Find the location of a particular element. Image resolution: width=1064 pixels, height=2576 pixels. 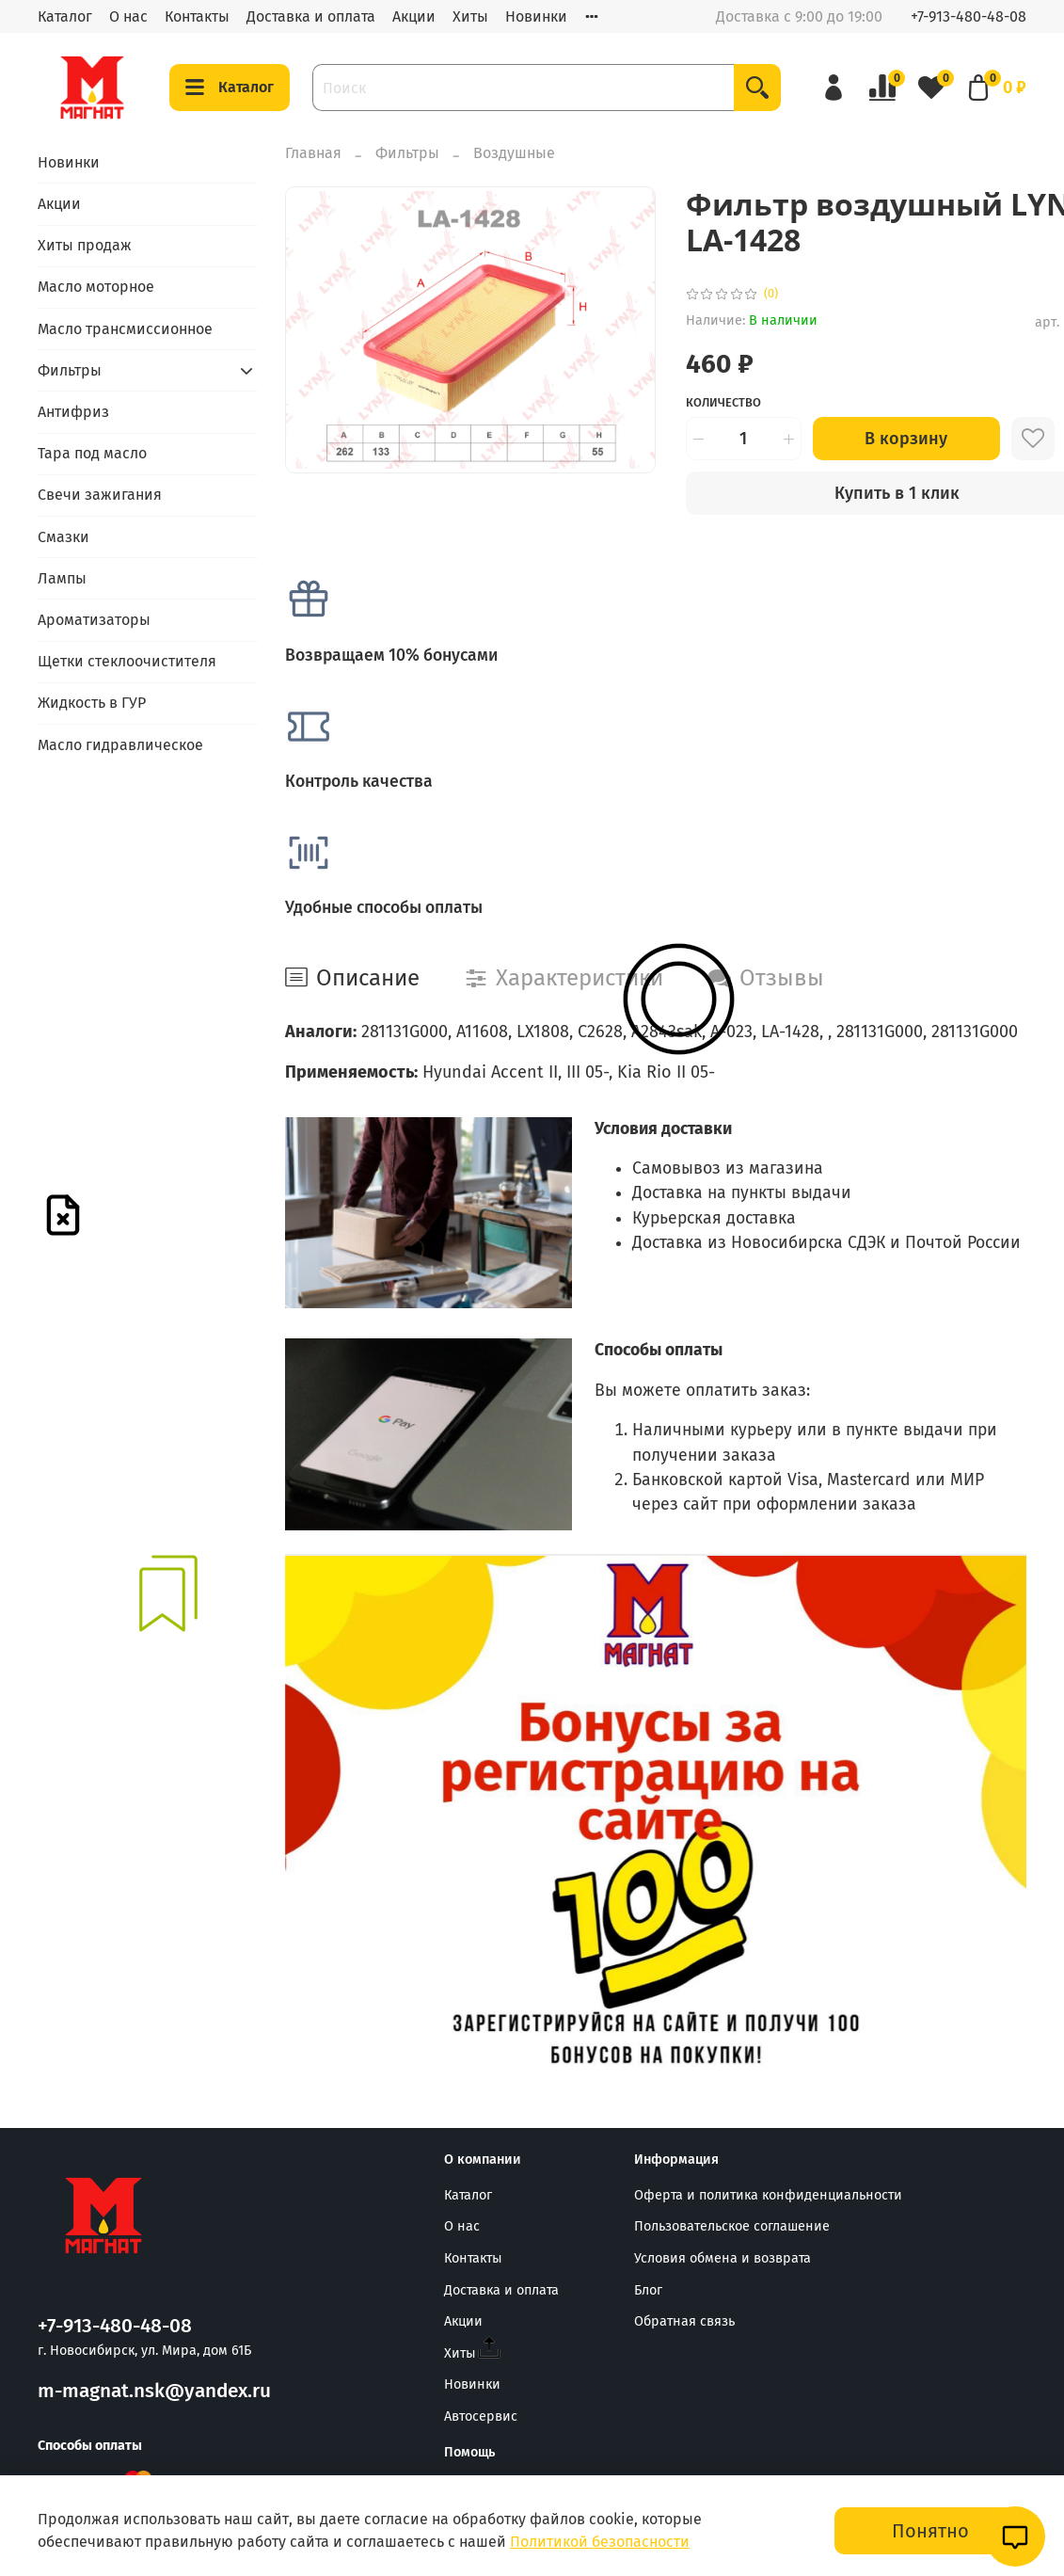

start recording audio or video is located at coordinates (678, 999).